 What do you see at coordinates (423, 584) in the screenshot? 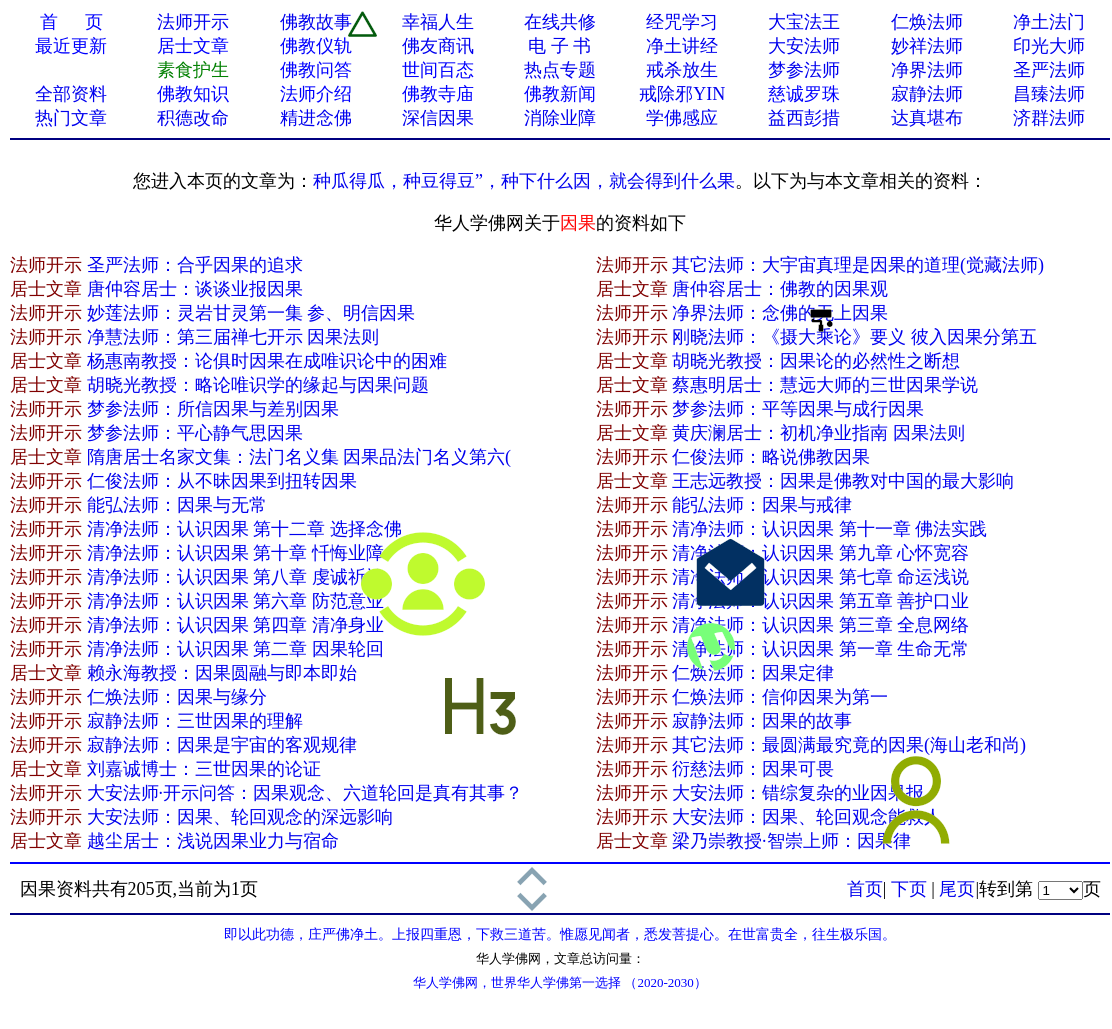
I see `view community members` at bounding box center [423, 584].